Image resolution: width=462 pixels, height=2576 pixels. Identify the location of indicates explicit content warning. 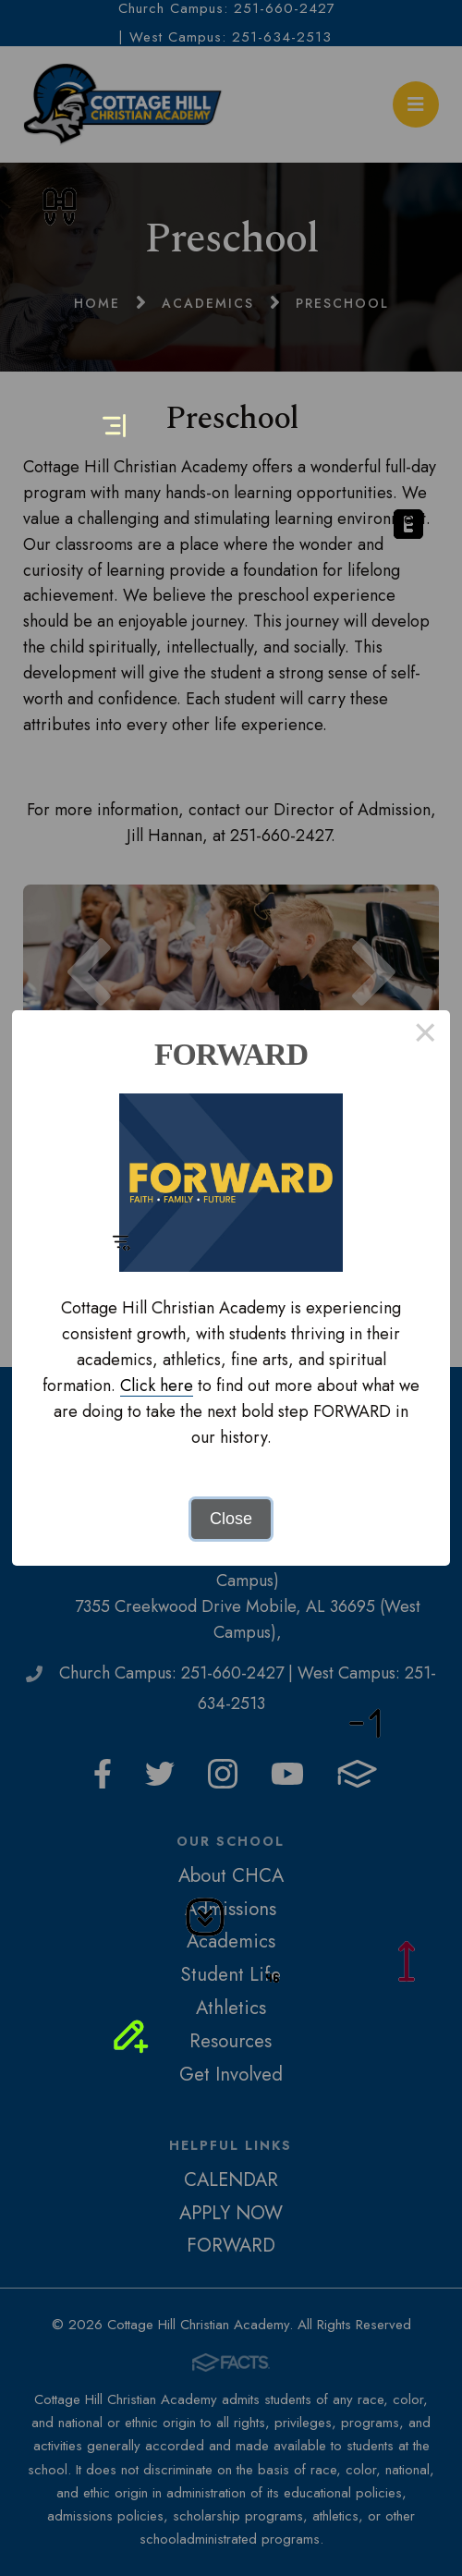
(408, 524).